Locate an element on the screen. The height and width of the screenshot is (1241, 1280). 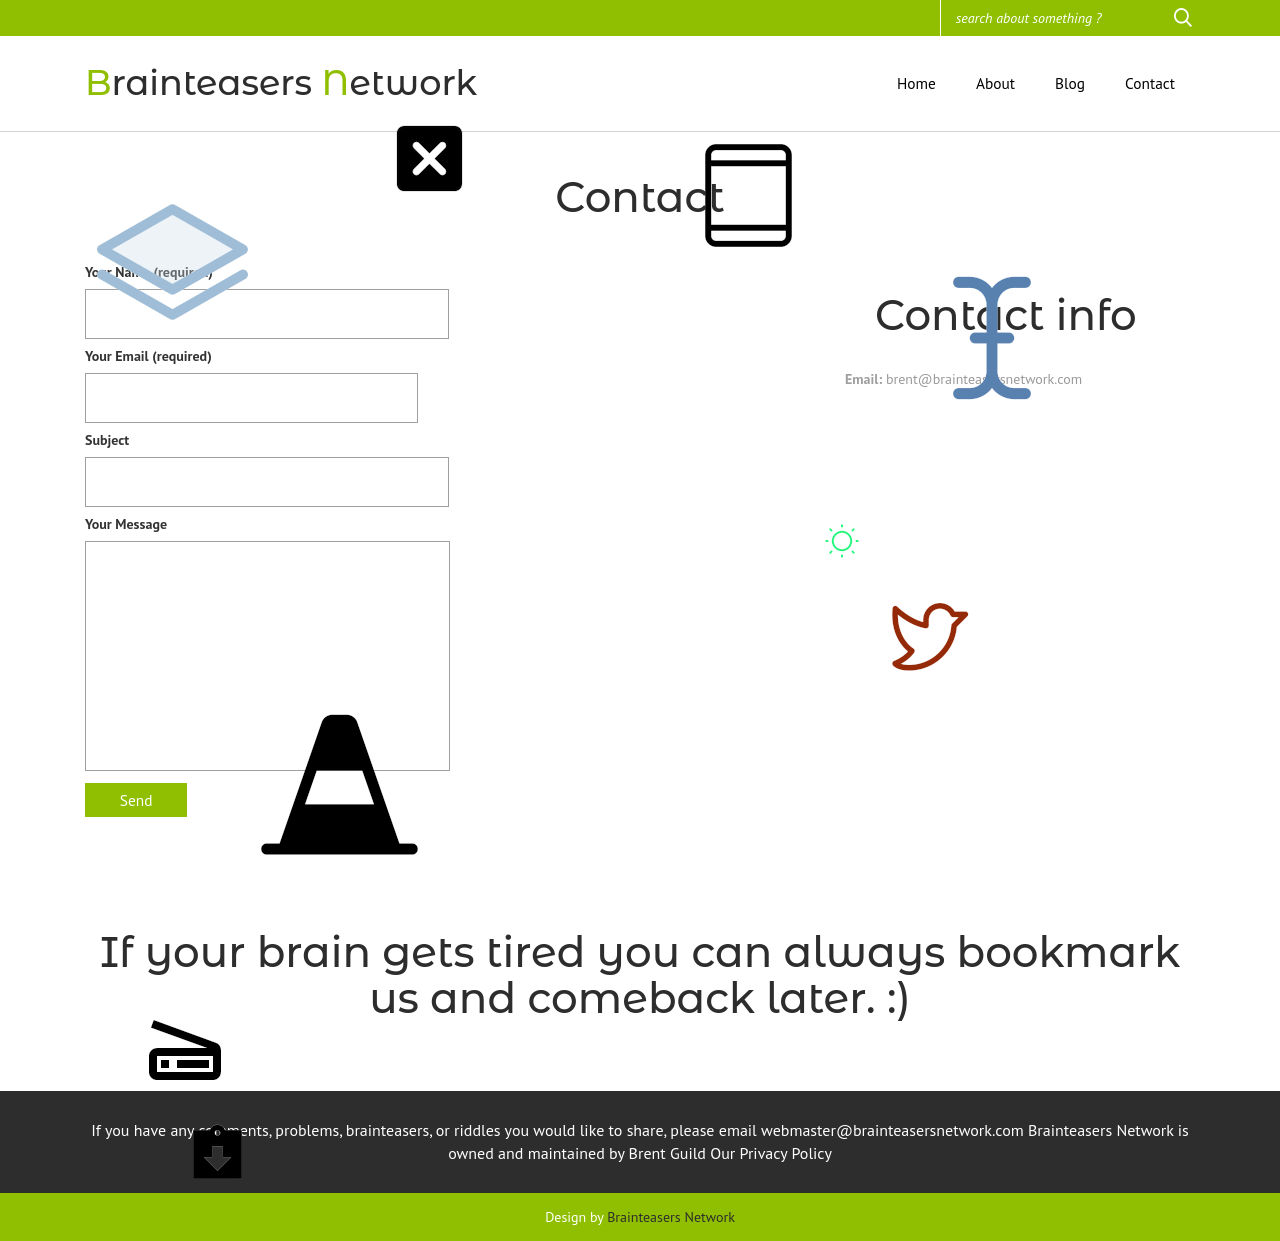
switch to tablet view or layout is located at coordinates (748, 195).